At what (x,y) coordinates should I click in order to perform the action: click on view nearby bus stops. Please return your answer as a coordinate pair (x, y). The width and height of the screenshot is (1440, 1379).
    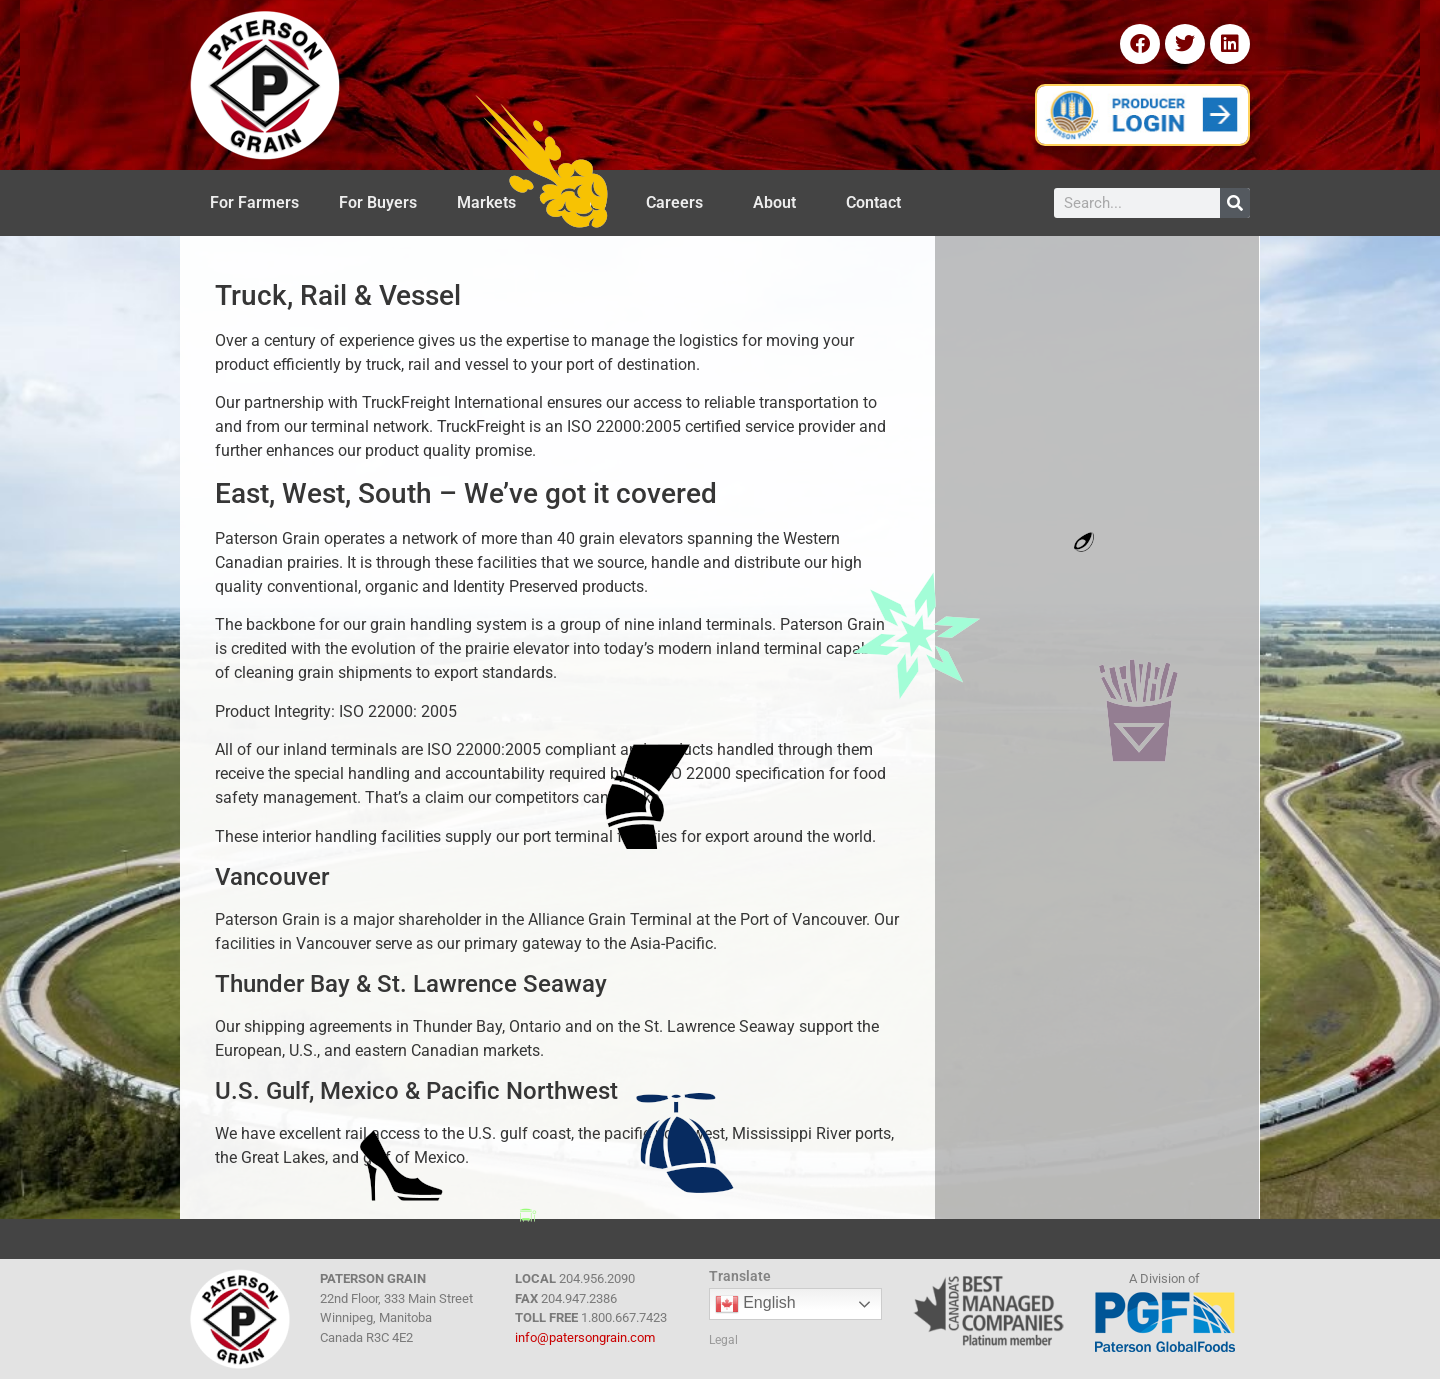
    Looking at the image, I should click on (528, 1215).